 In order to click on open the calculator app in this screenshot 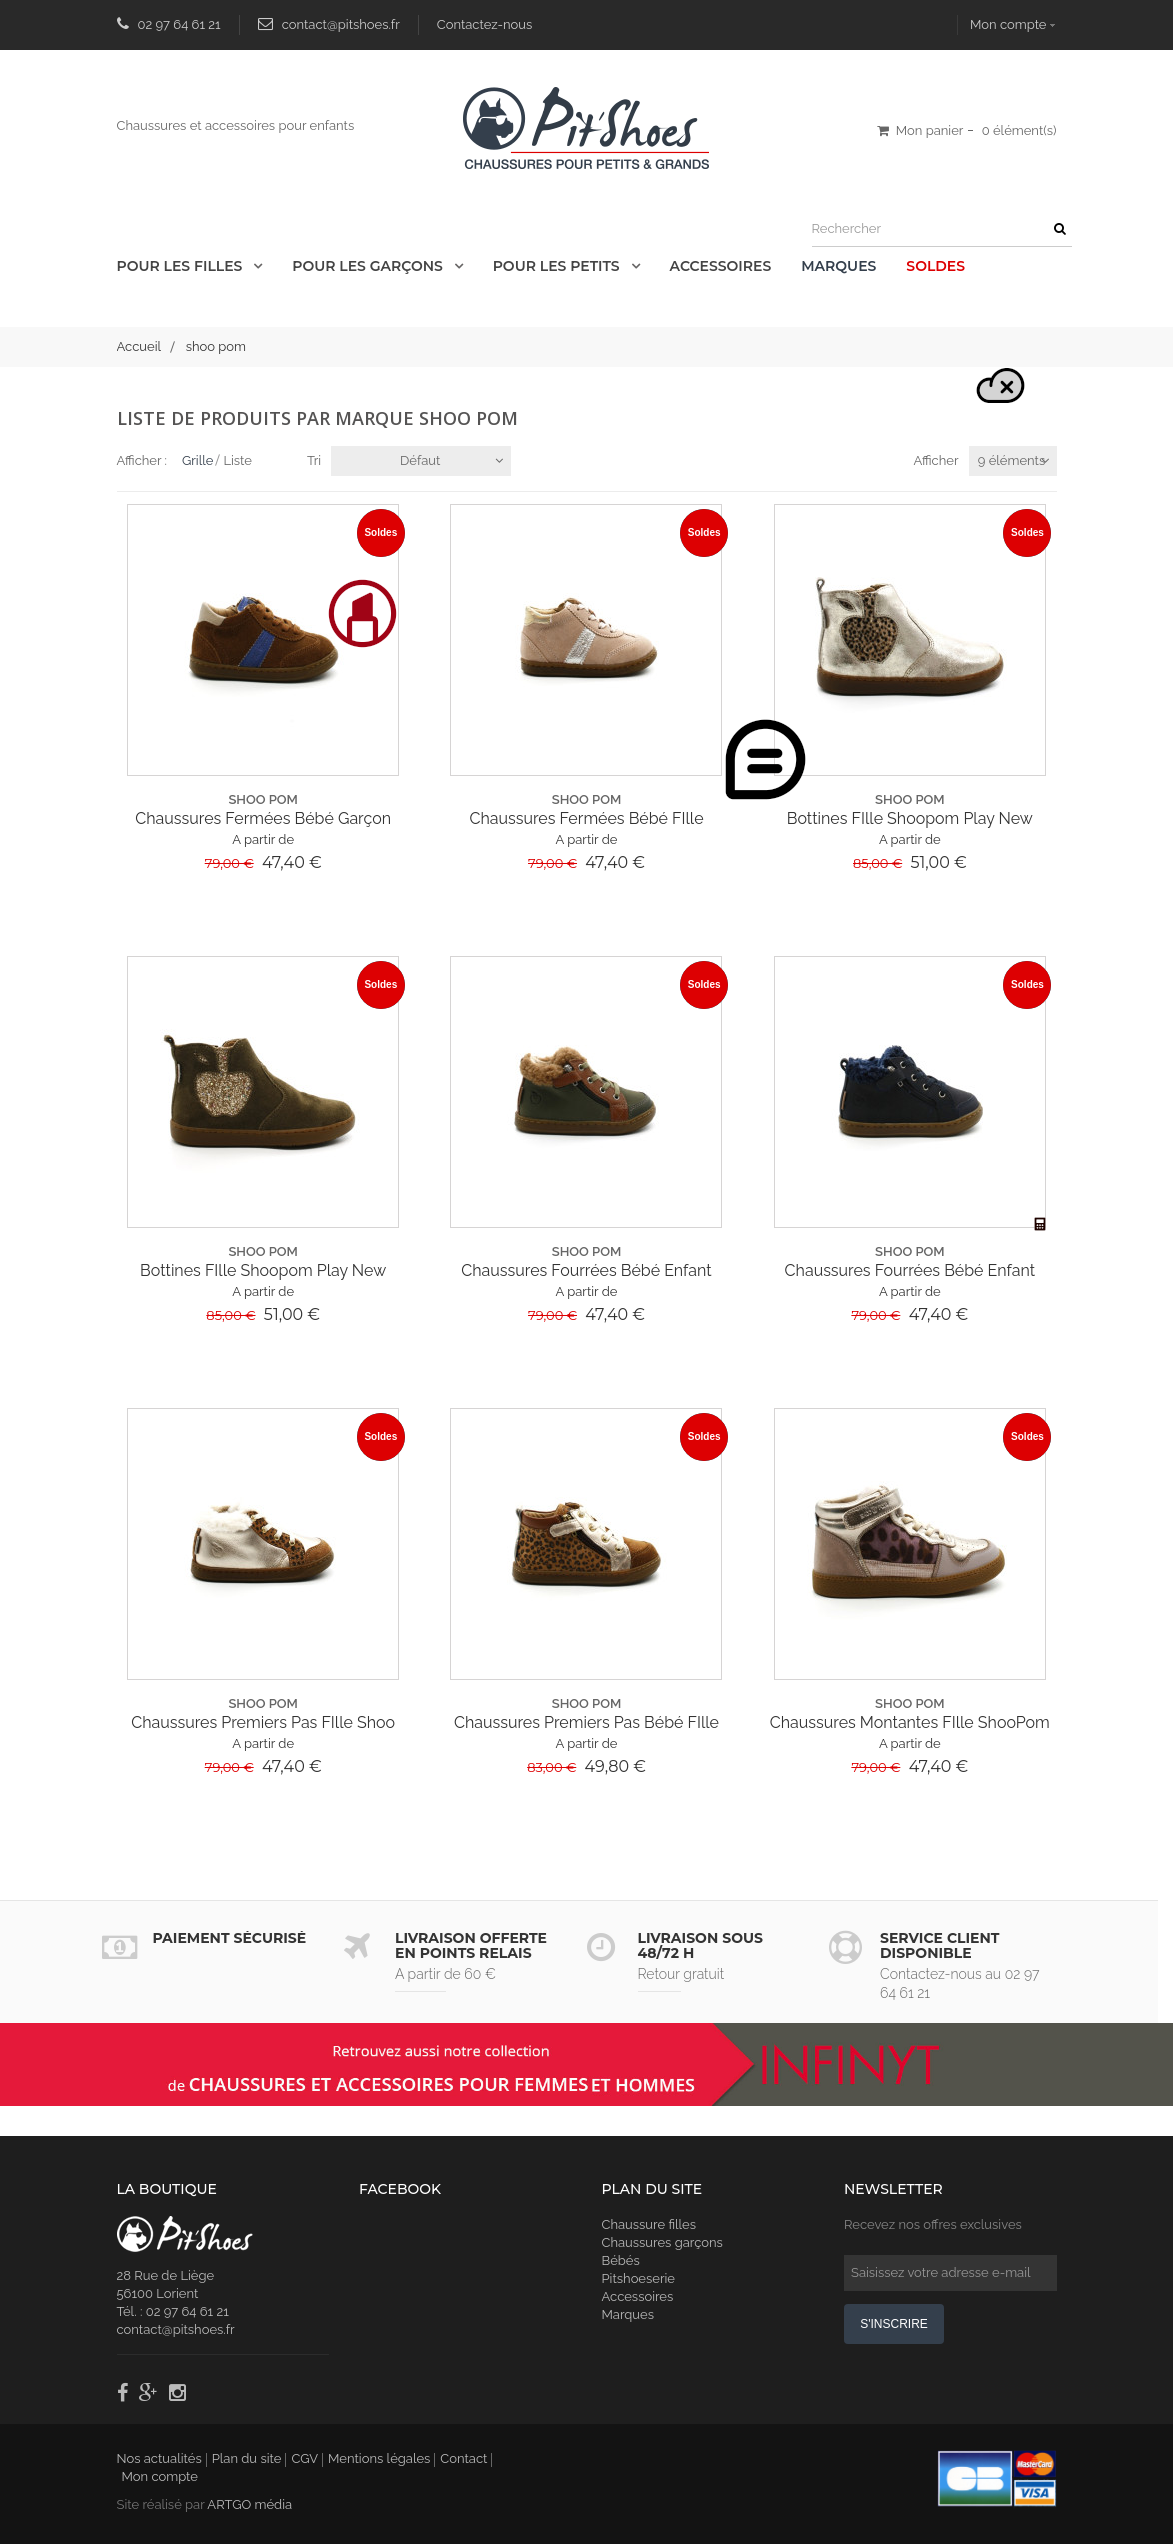, I will do `click(1040, 1224)`.